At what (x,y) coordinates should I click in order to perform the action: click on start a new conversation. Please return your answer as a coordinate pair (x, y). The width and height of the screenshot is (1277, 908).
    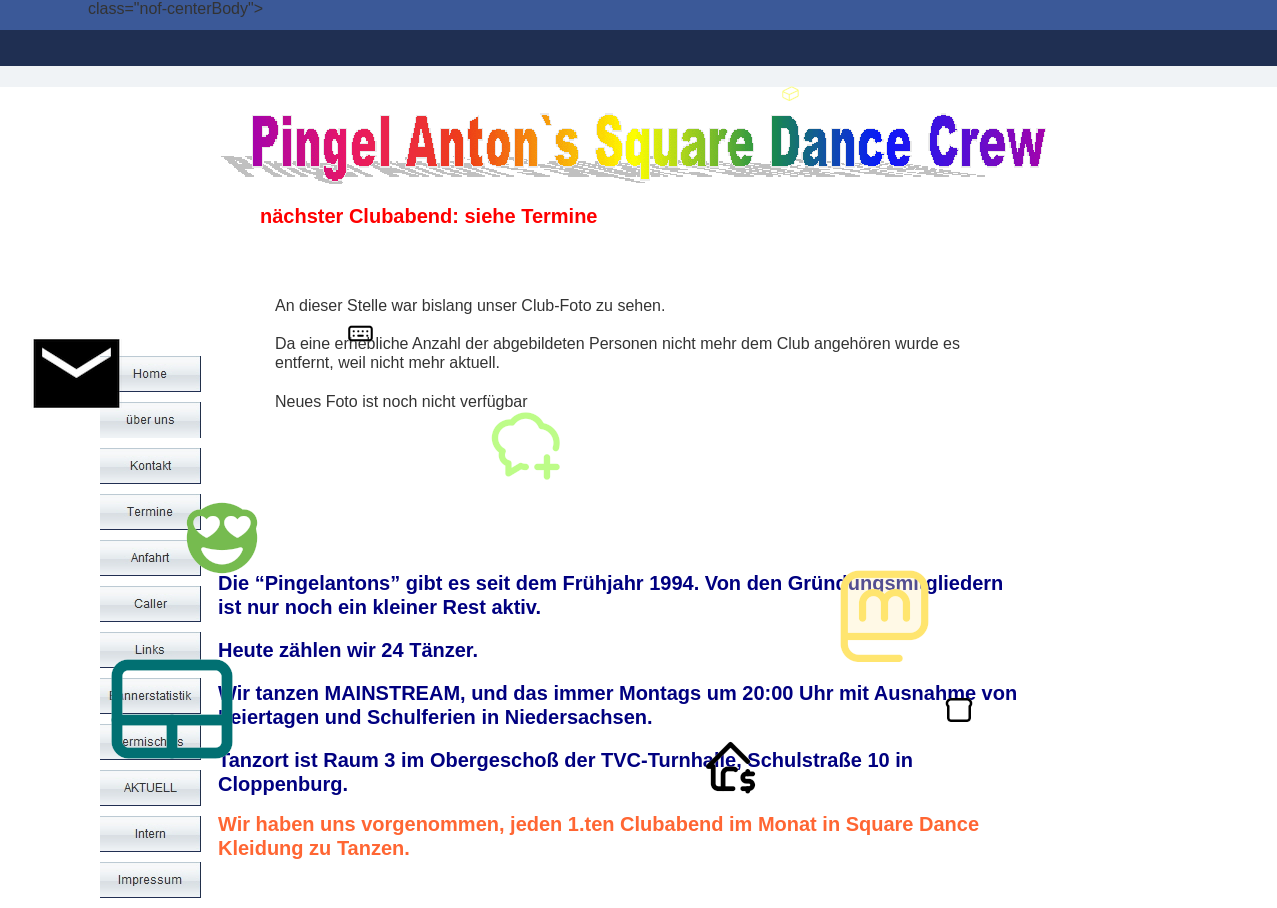
    Looking at the image, I should click on (524, 444).